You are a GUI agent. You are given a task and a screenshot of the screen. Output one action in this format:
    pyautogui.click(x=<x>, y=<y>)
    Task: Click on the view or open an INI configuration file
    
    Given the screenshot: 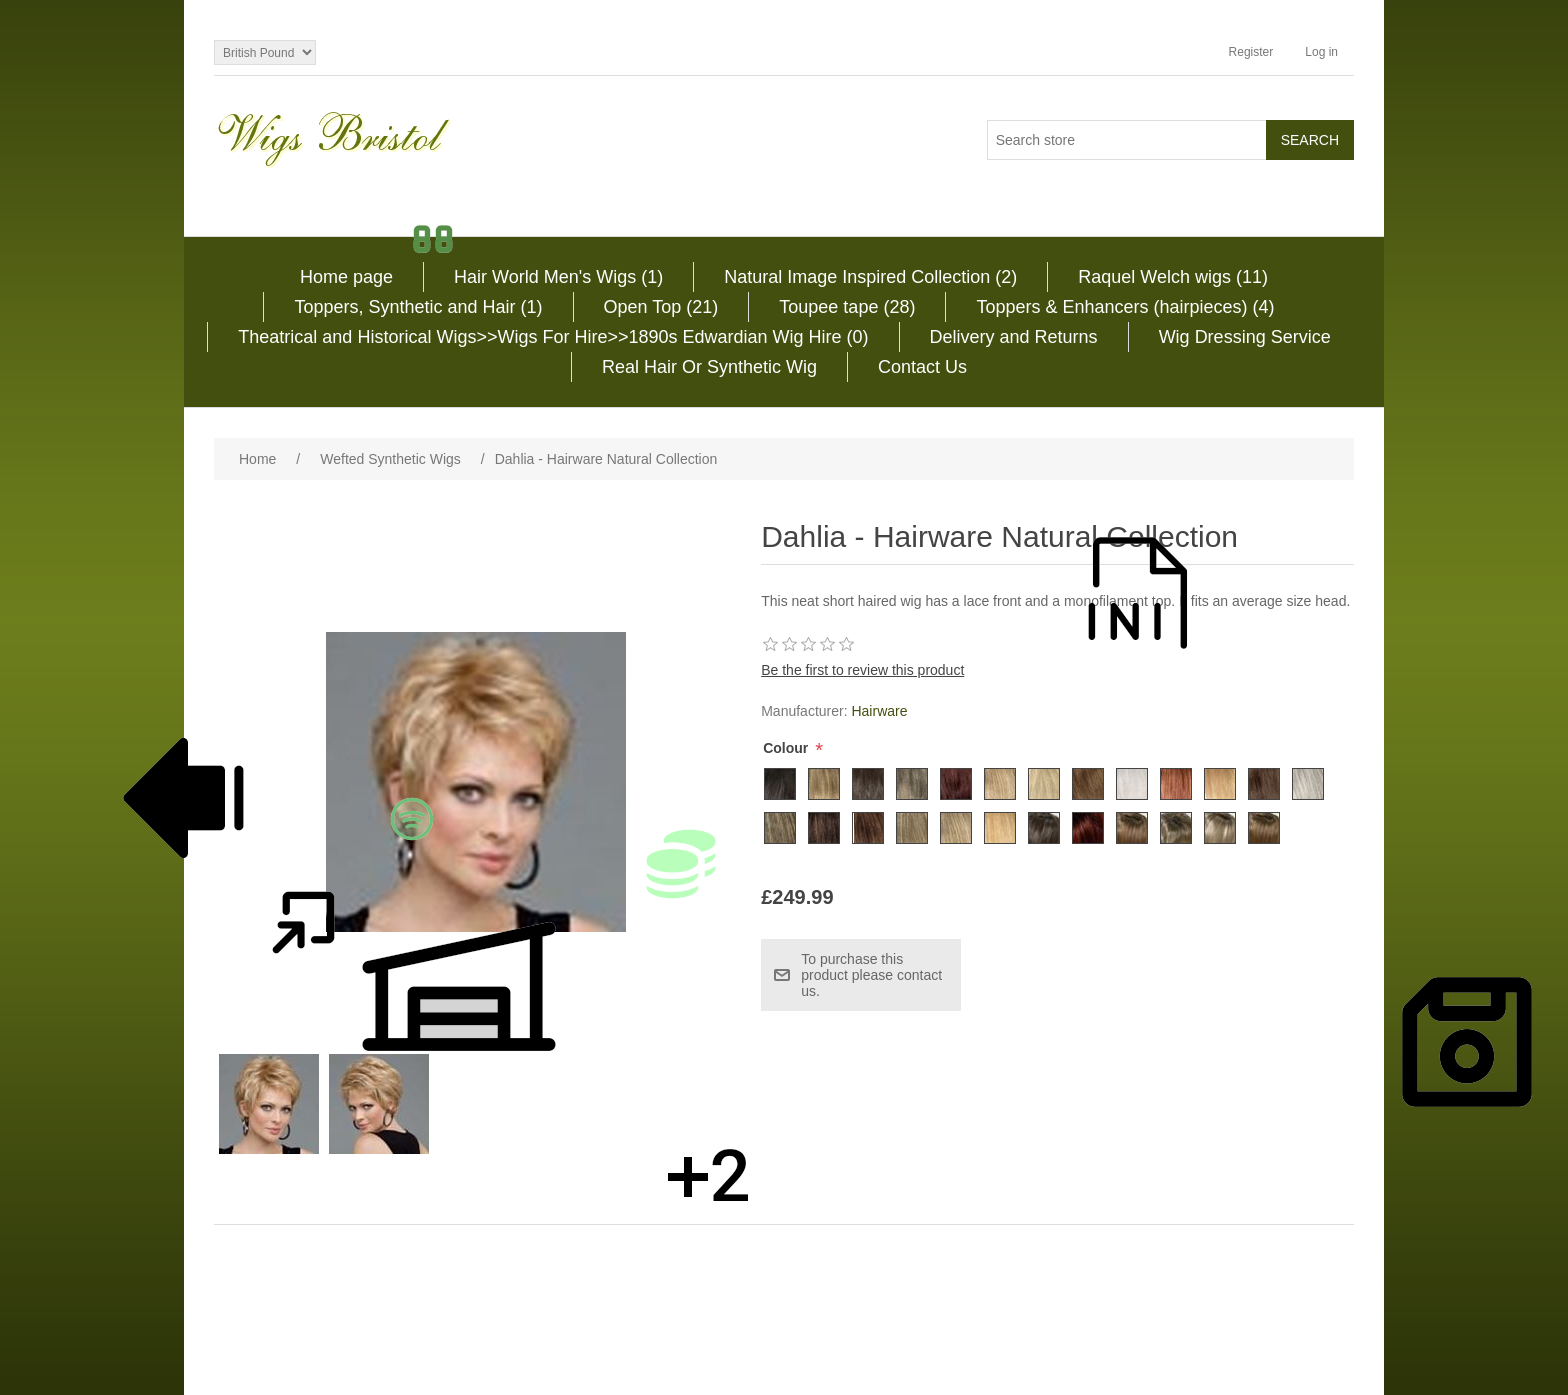 What is the action you would take?
    pyautogui.click(x=1140, y=593)
    